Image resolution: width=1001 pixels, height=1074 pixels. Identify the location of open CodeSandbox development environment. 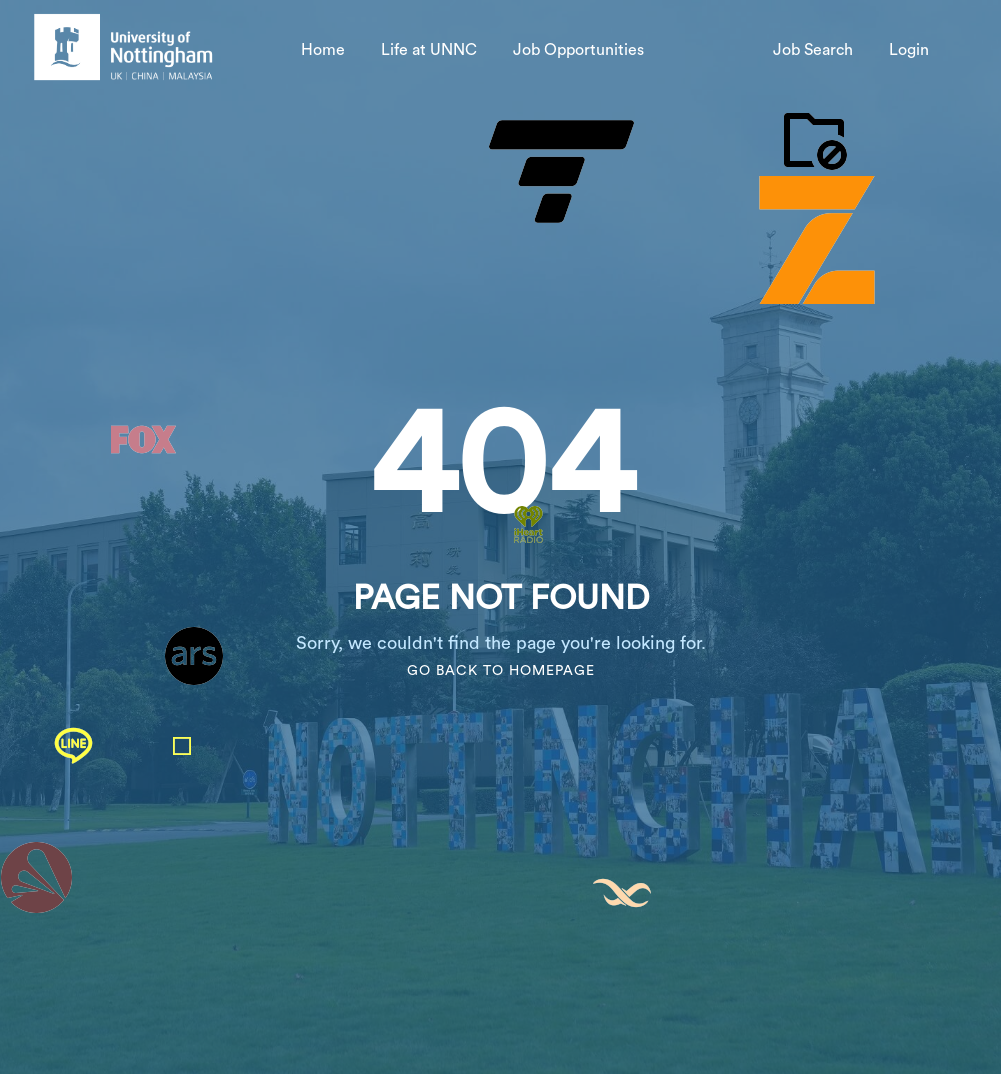
(182, 746).